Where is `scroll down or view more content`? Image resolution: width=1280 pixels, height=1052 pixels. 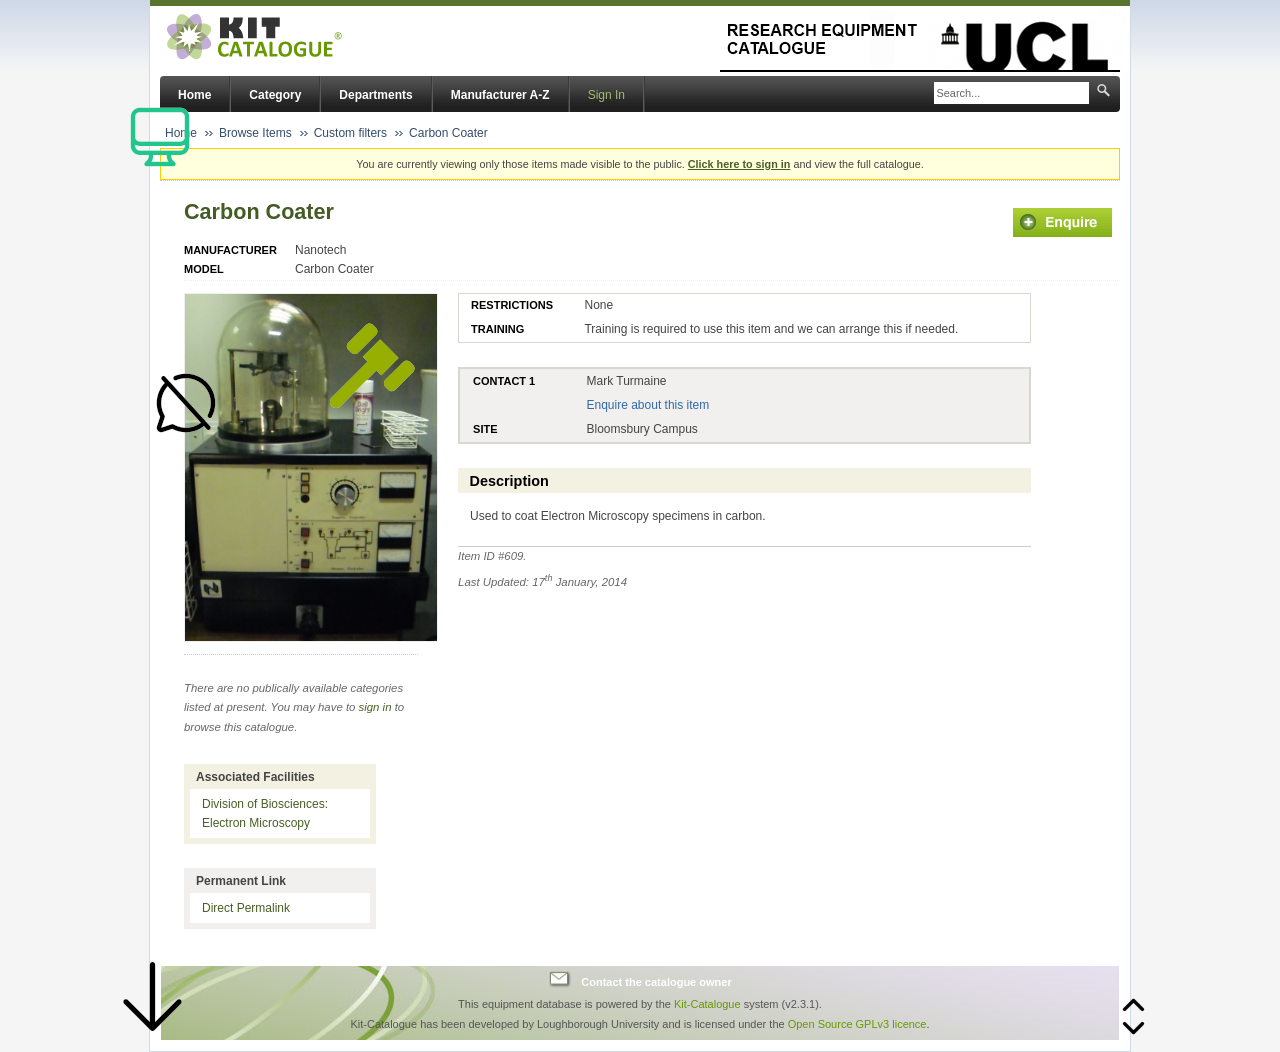
scroll down or view more content is located at coordinates (152, 996).